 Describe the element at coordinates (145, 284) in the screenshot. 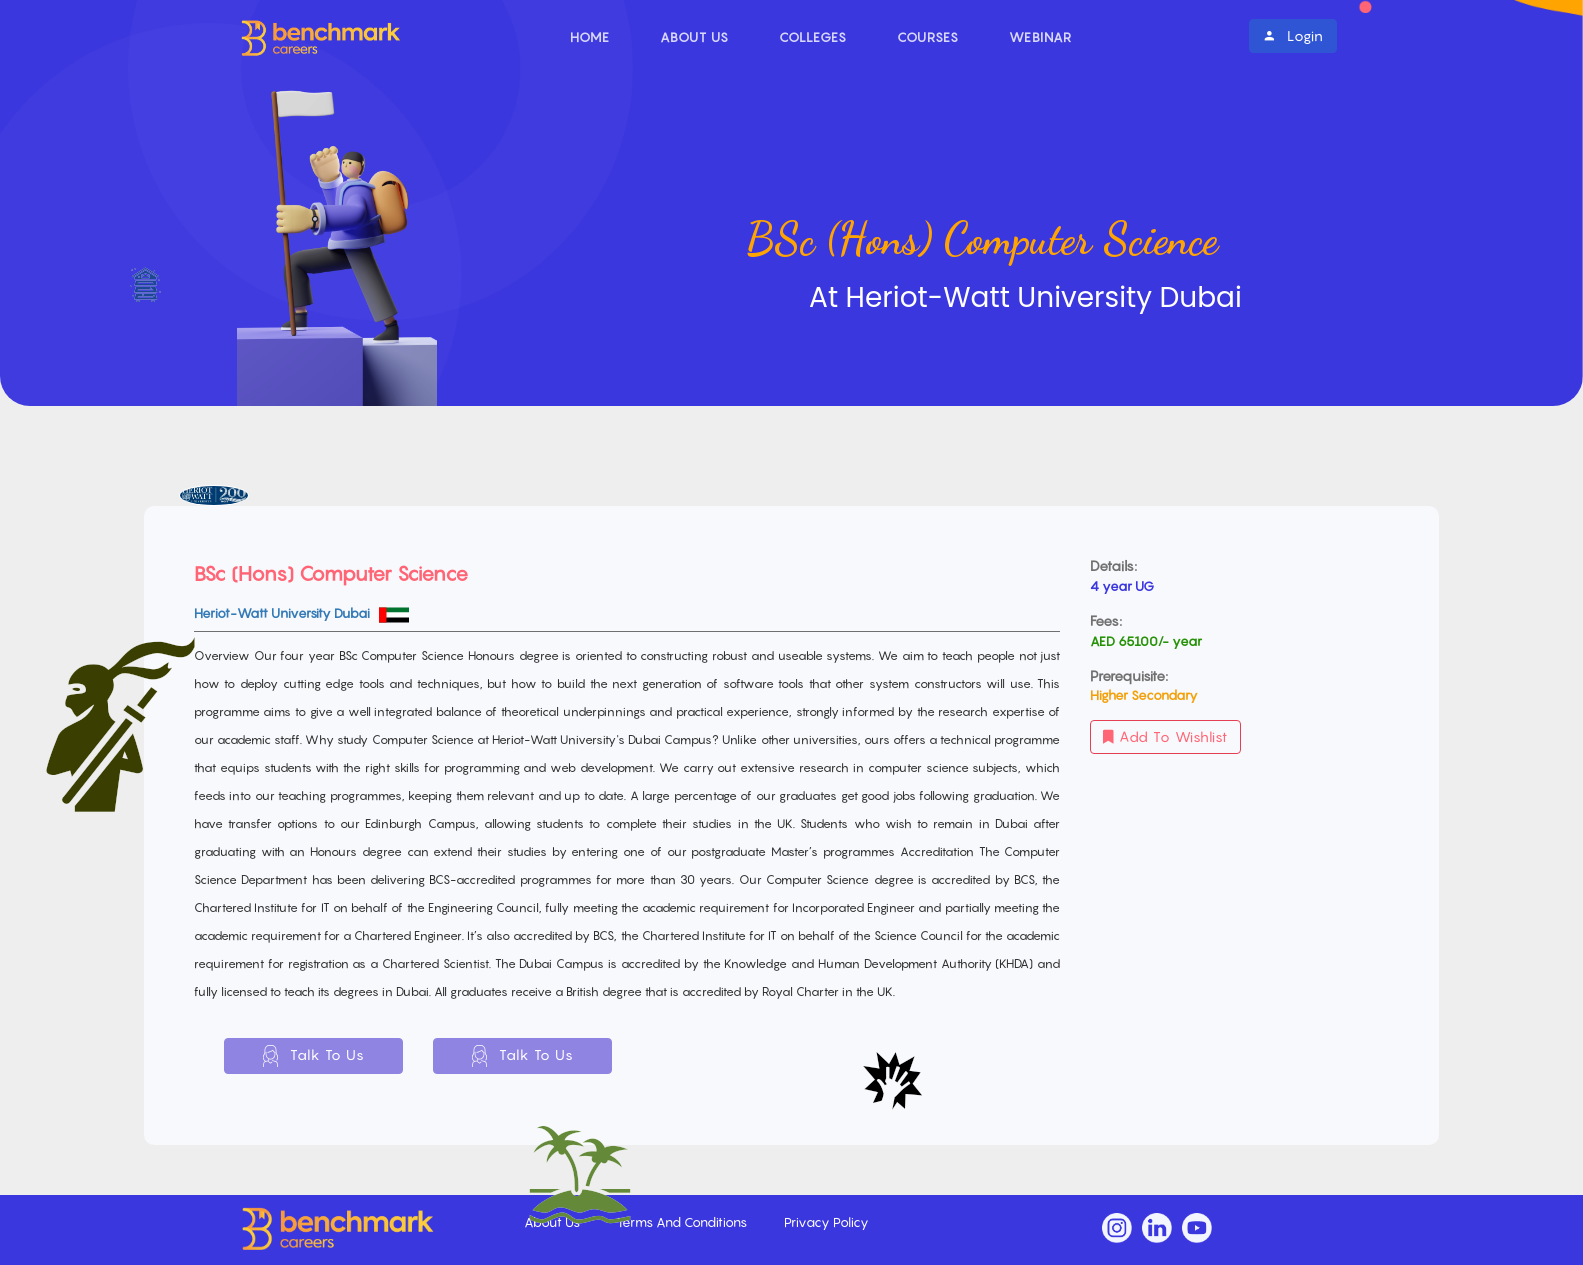

I see `access beekeeping or apiary features` at that location.